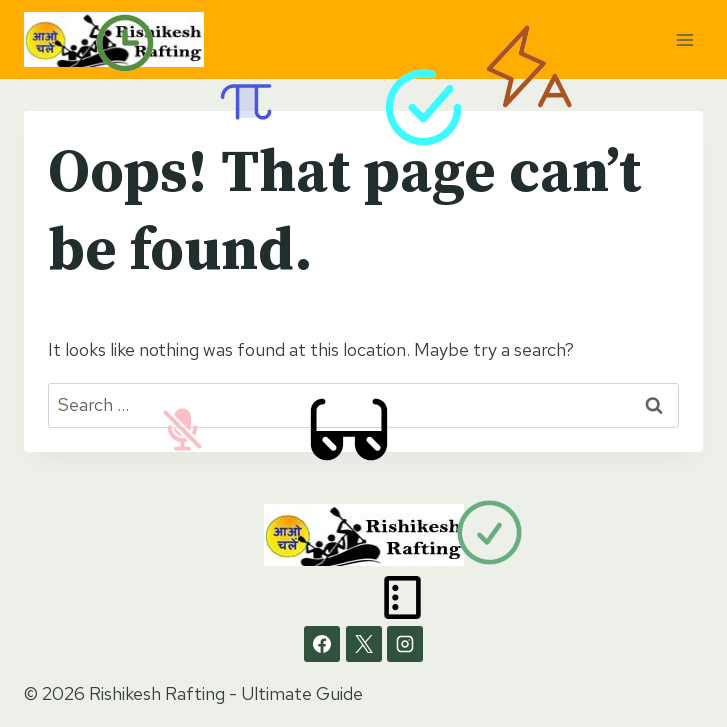  Describe the element at coordinates (349, 431) in the screenshot. I see `toggle cool or casual mode` at that location.